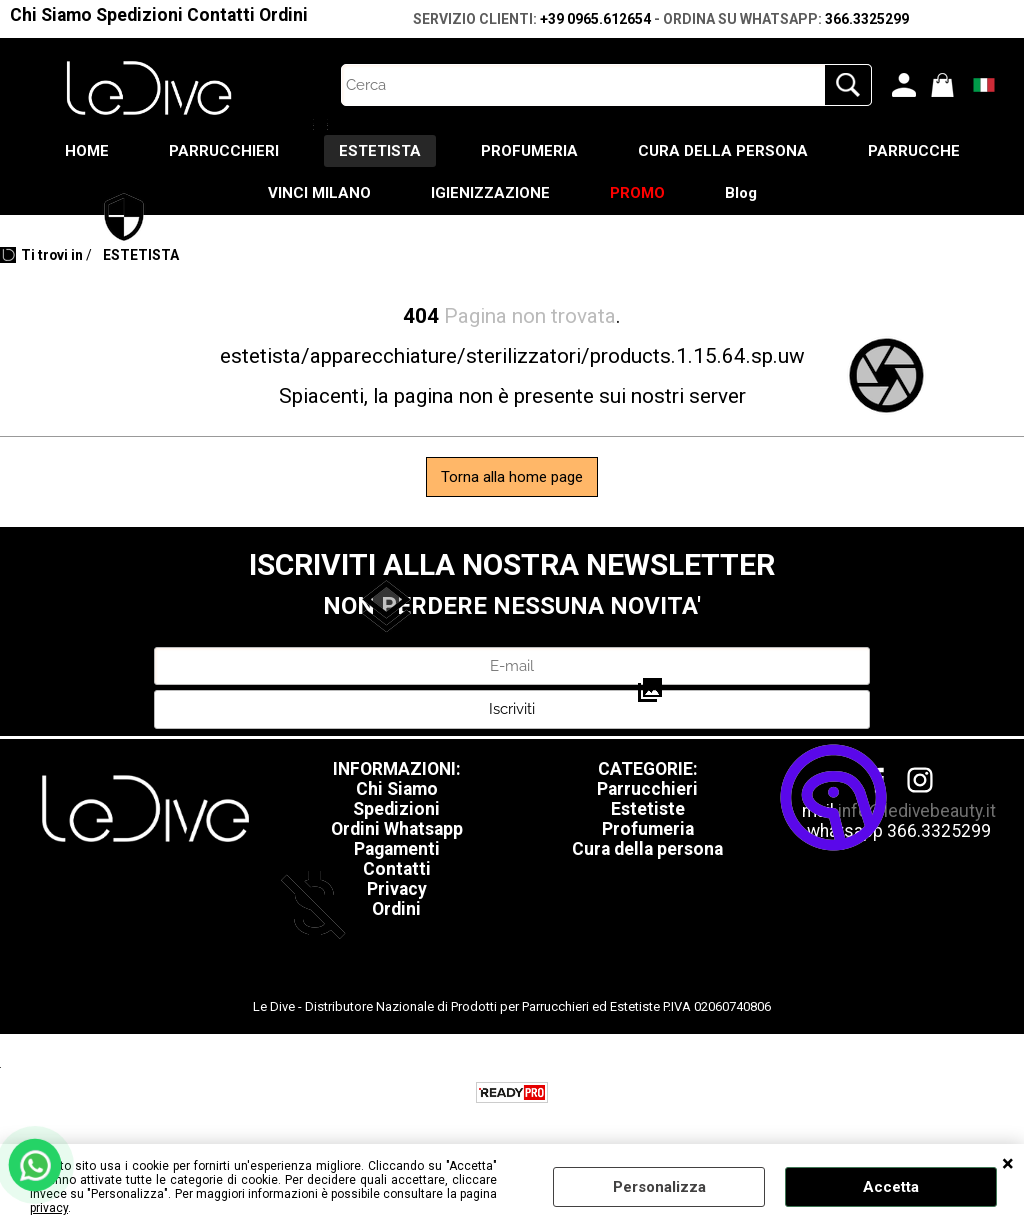 This screenshot has width=1024, height=1230. What do you see at coordinates (833, 797) in the screenshot?
I see `link to Deno runtime or project` at bounding box center [833, 797].